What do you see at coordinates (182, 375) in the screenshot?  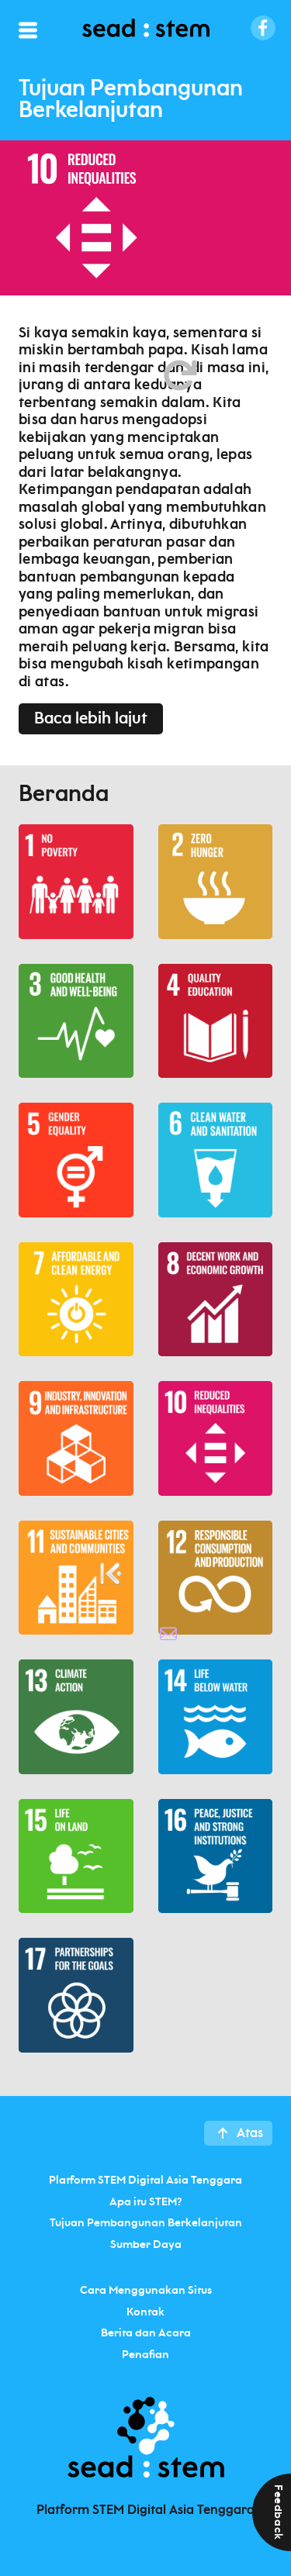 I see `refresh the current view` at bounding box center [182, 375].